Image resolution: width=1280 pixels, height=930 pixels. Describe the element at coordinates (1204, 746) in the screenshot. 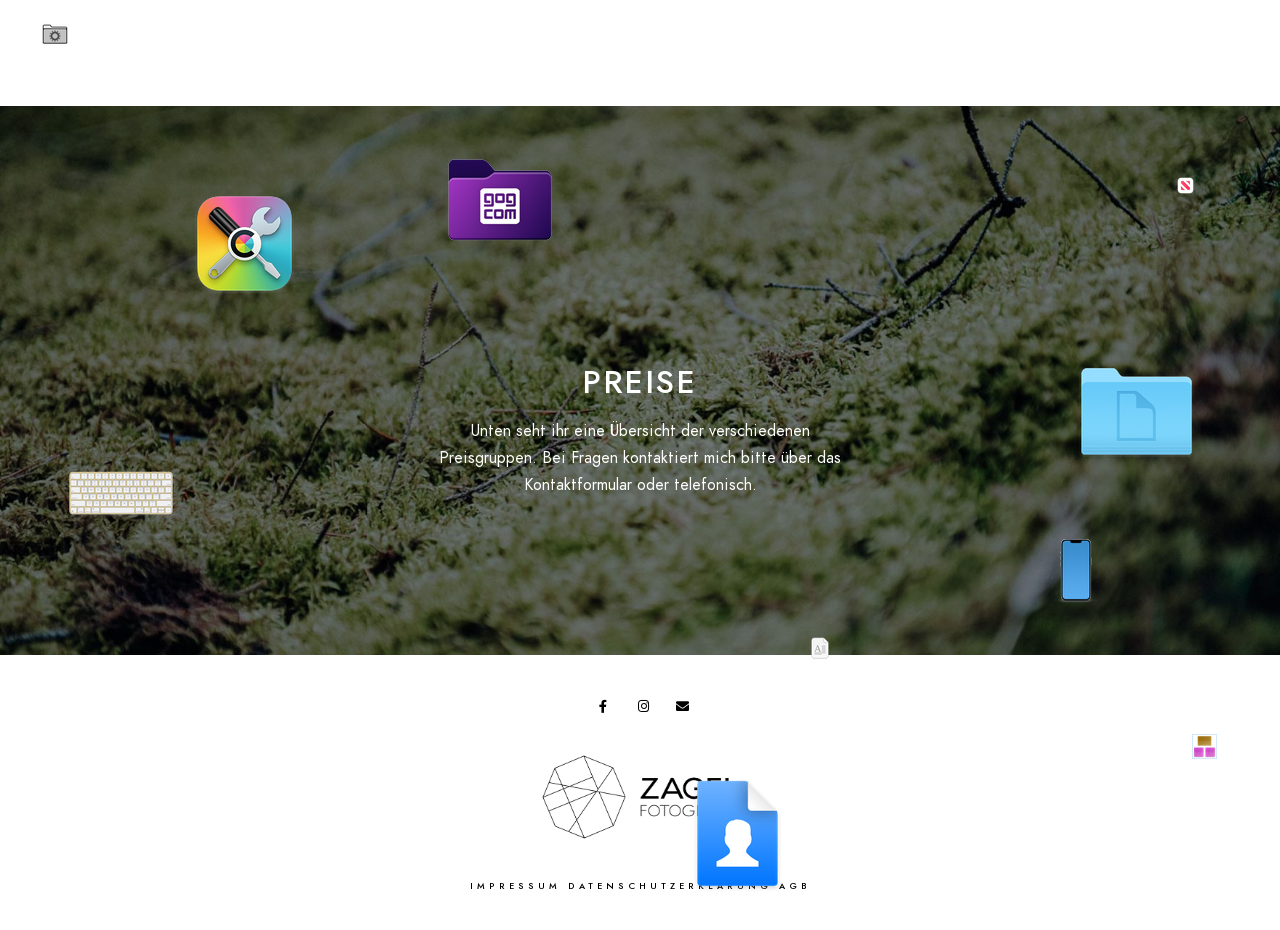

I see `select all items in the current view` at that location.